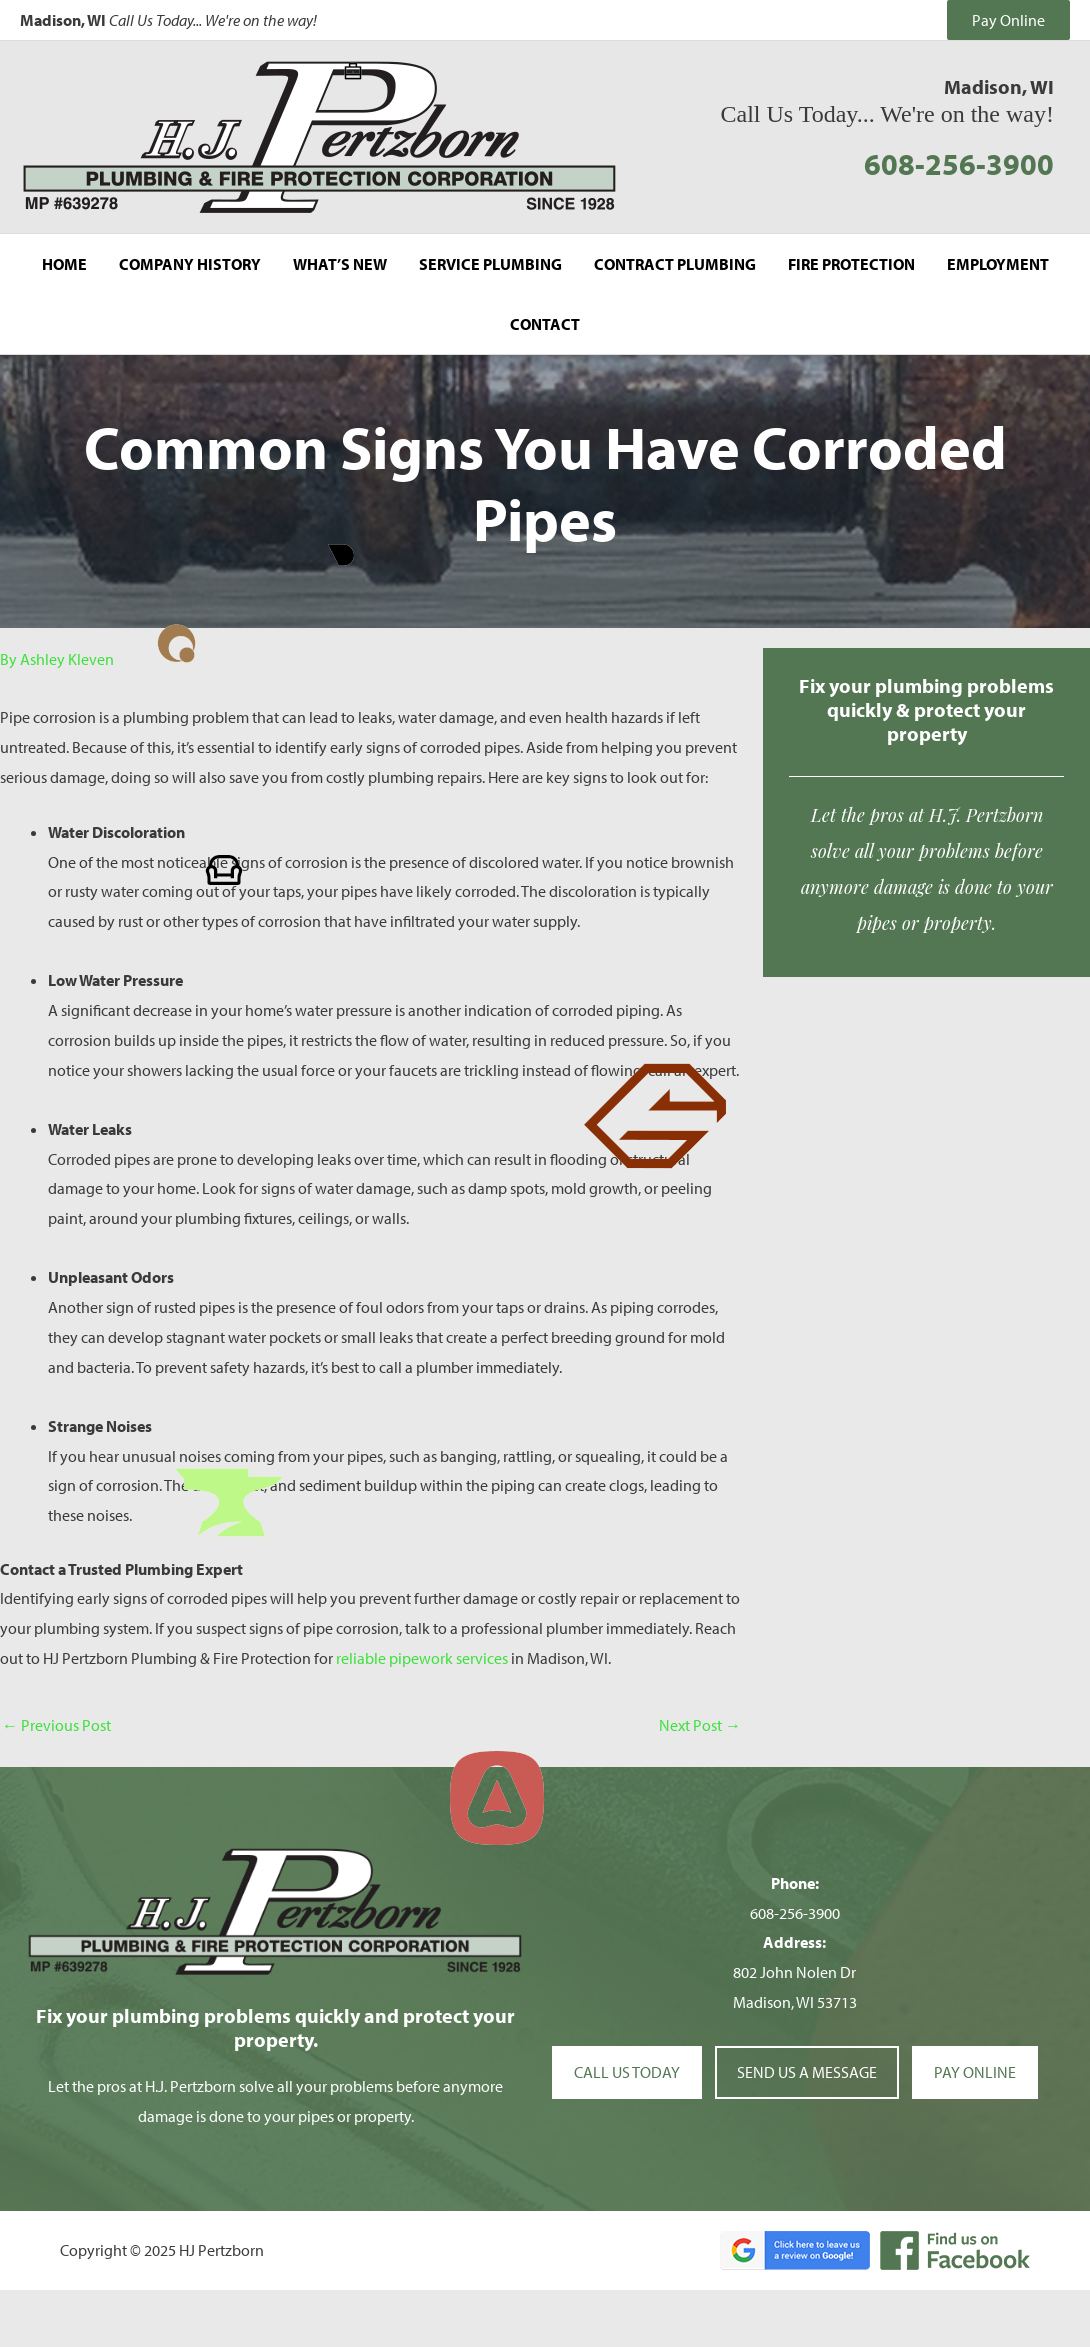 The width and height of the screenshot is (1090, 2347). Describe the element at coordinates (228, 1502) in the screenshot. I see `visit curseforge for game mods and addons` at that location.